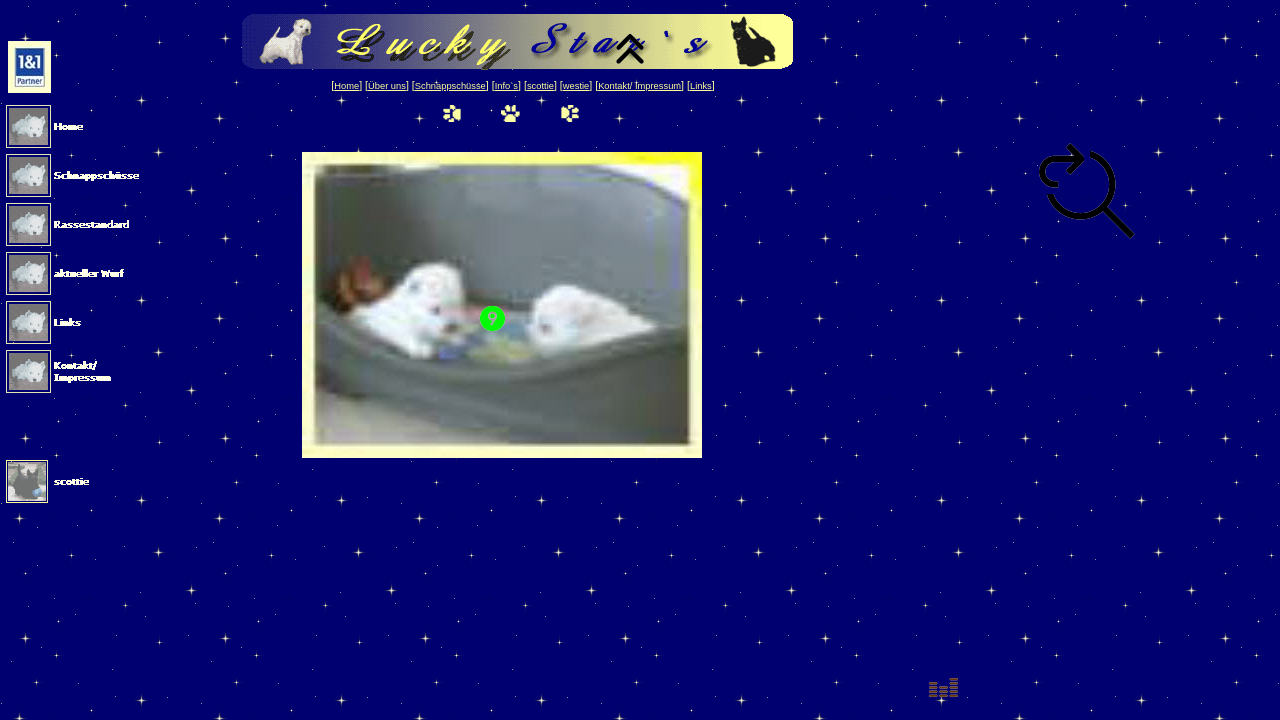  I want to click on adjust audio equalizer settings, so click(943, 687).